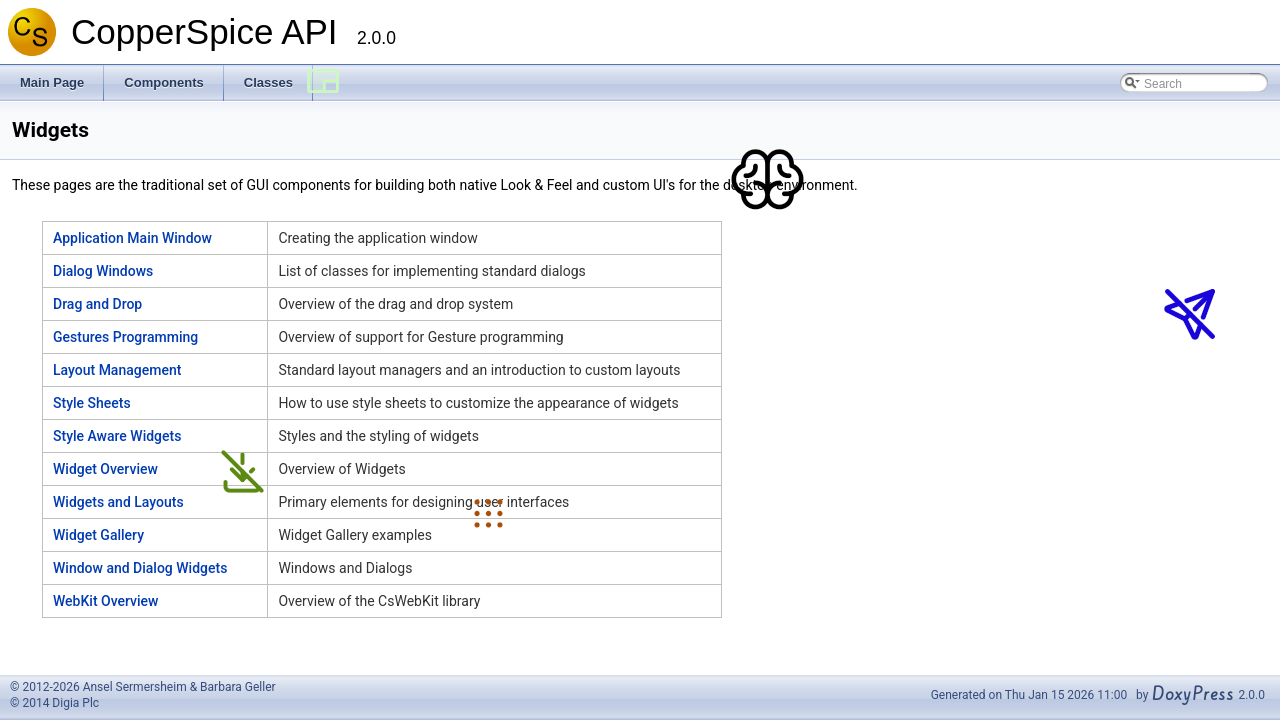 Image resolution: width=1280 pixels, height=720 pixels. What do you see at coordinates (767, 180) in the screenshot?
I see `access AI or smart features` at bounding box center [767, 180].